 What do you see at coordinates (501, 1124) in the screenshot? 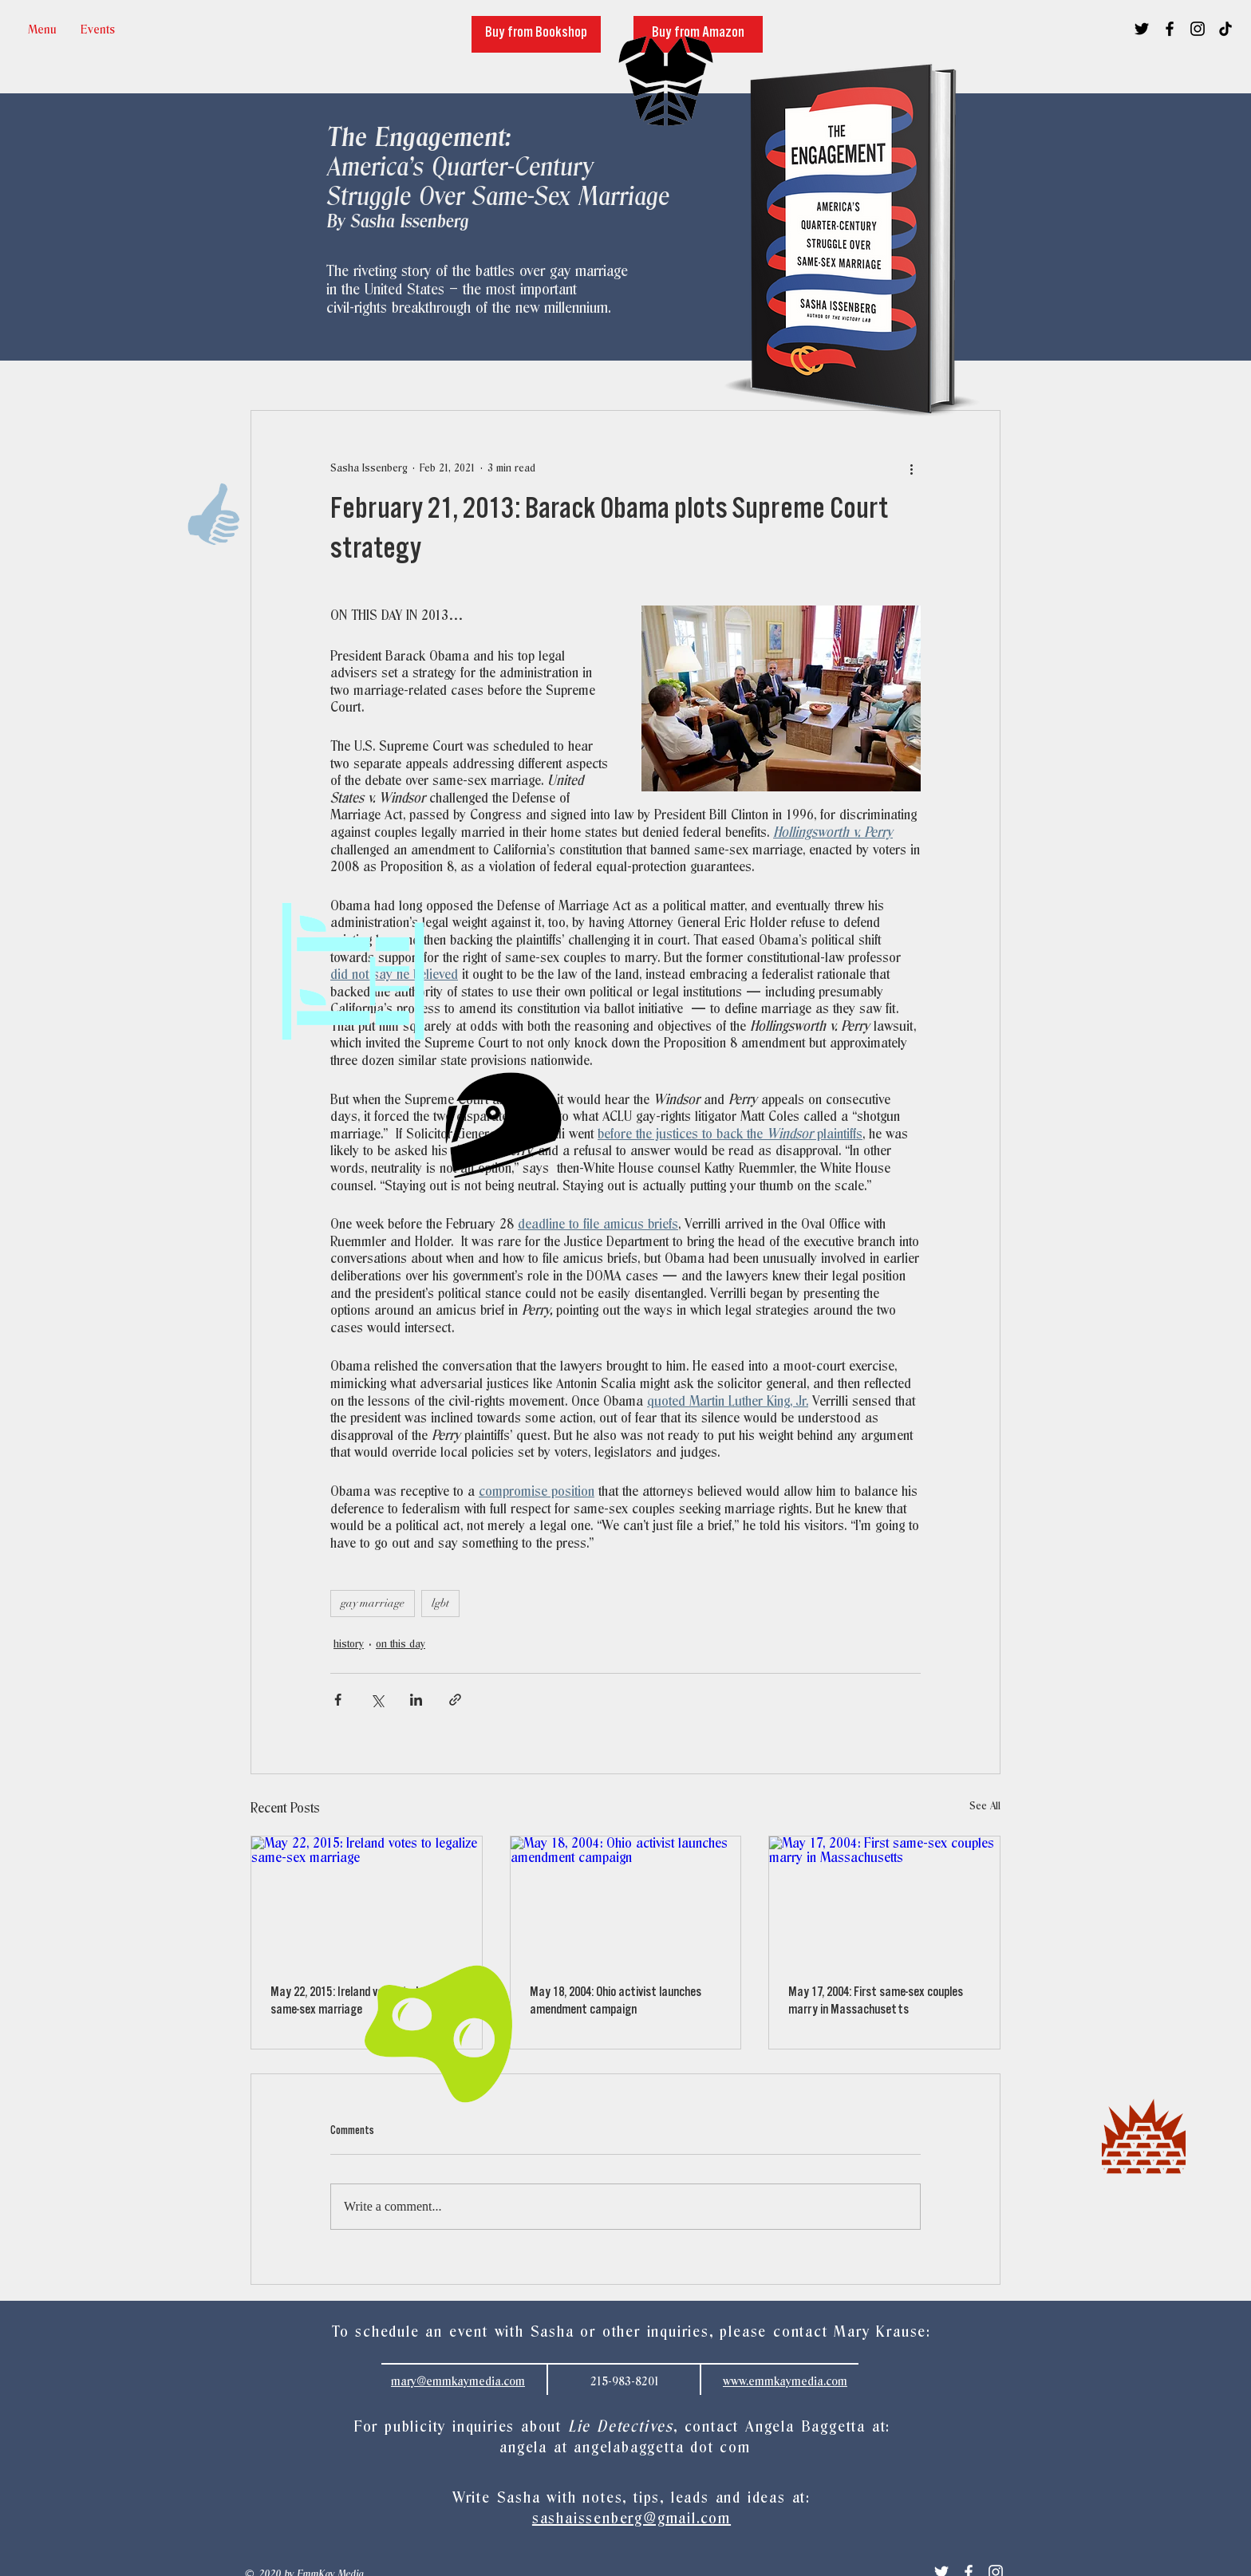
I see `select motorcycle helmet gear` at bounding box center [501, 1124].